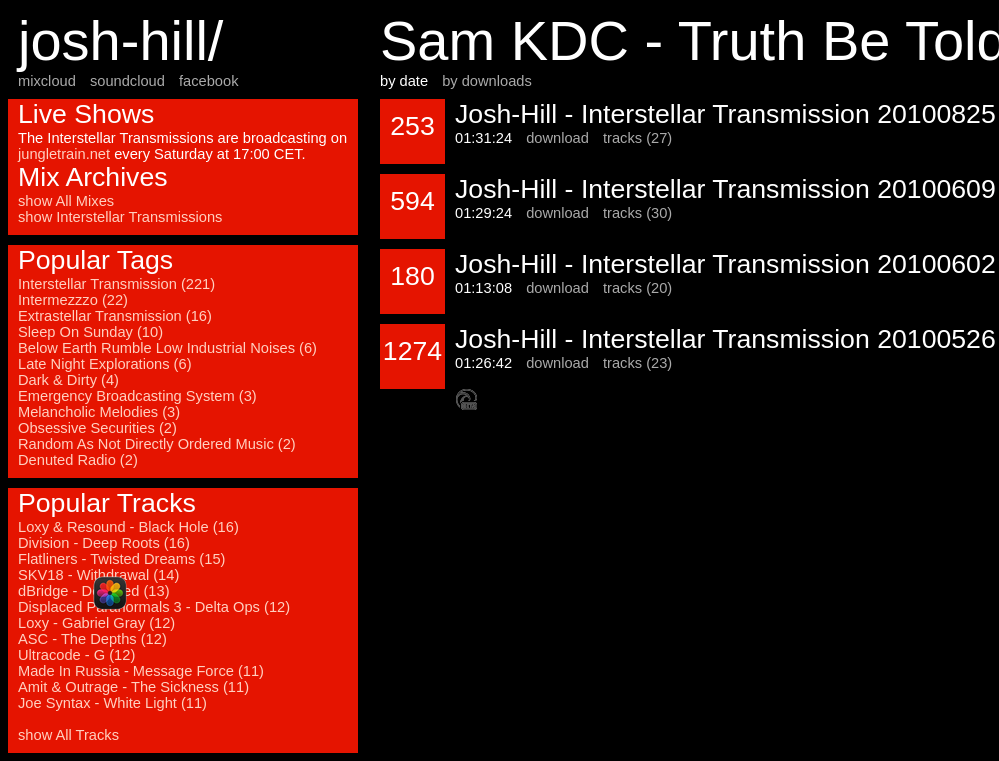  What do you see at coordinates (466, 399) in the screenshot?
I see `open microsoft edge beta browser` at bounding box center [466, 399].